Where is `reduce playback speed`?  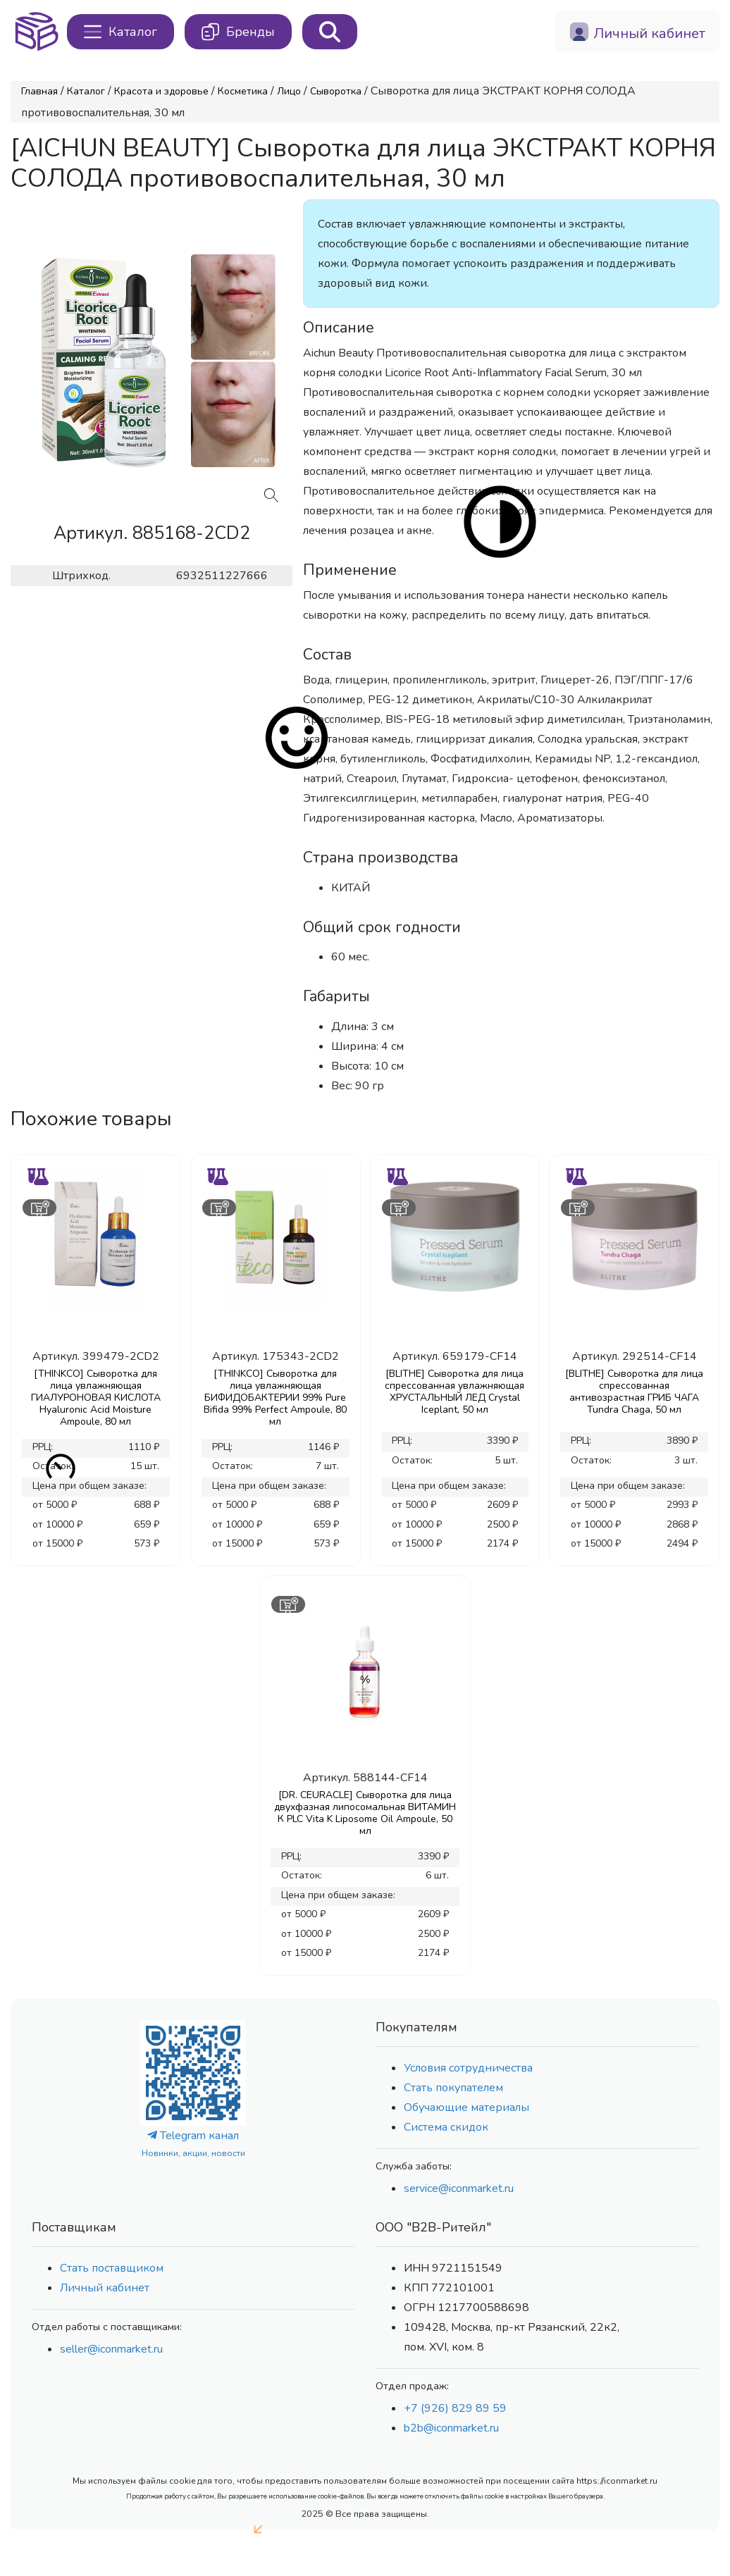 reduce playback speed is located at coordinates (61, 1467).